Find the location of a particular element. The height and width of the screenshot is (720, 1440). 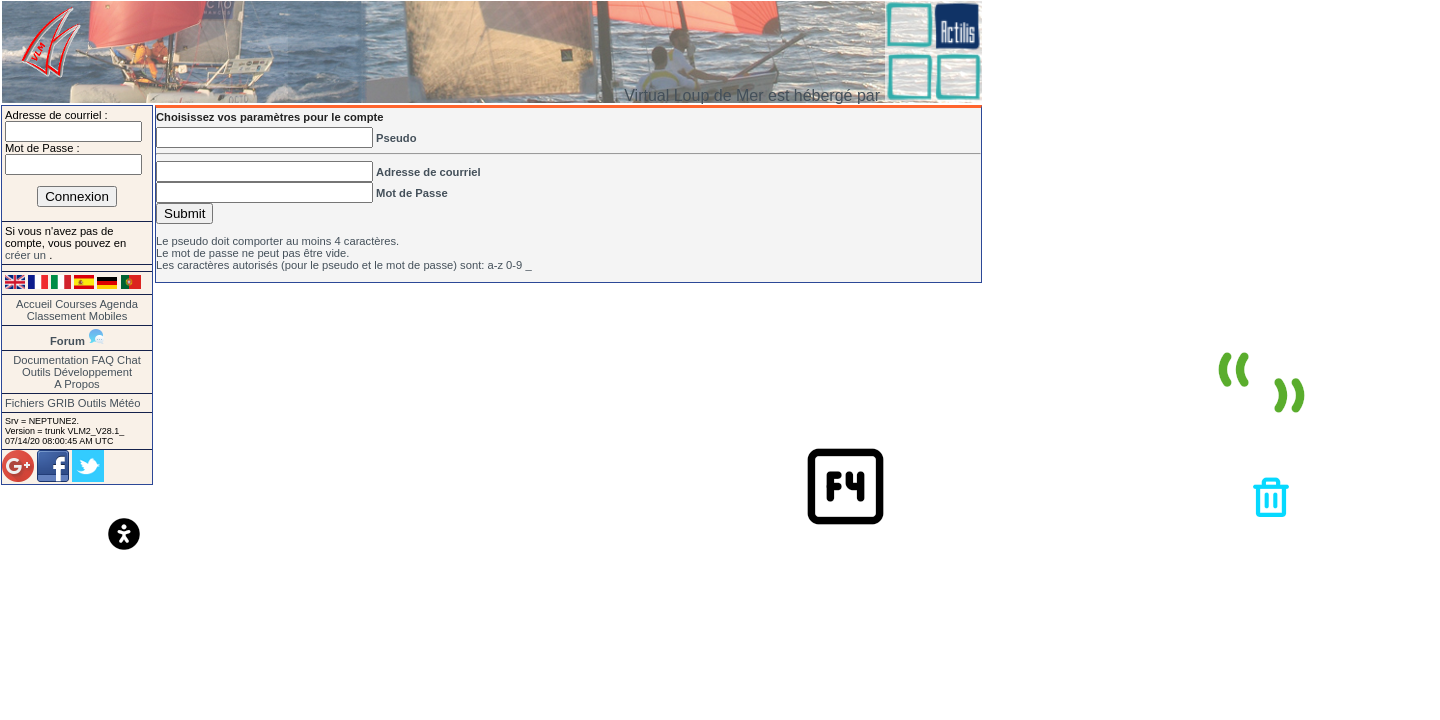

press F4 keyboard shortcut is located at coordinates (845, 486).